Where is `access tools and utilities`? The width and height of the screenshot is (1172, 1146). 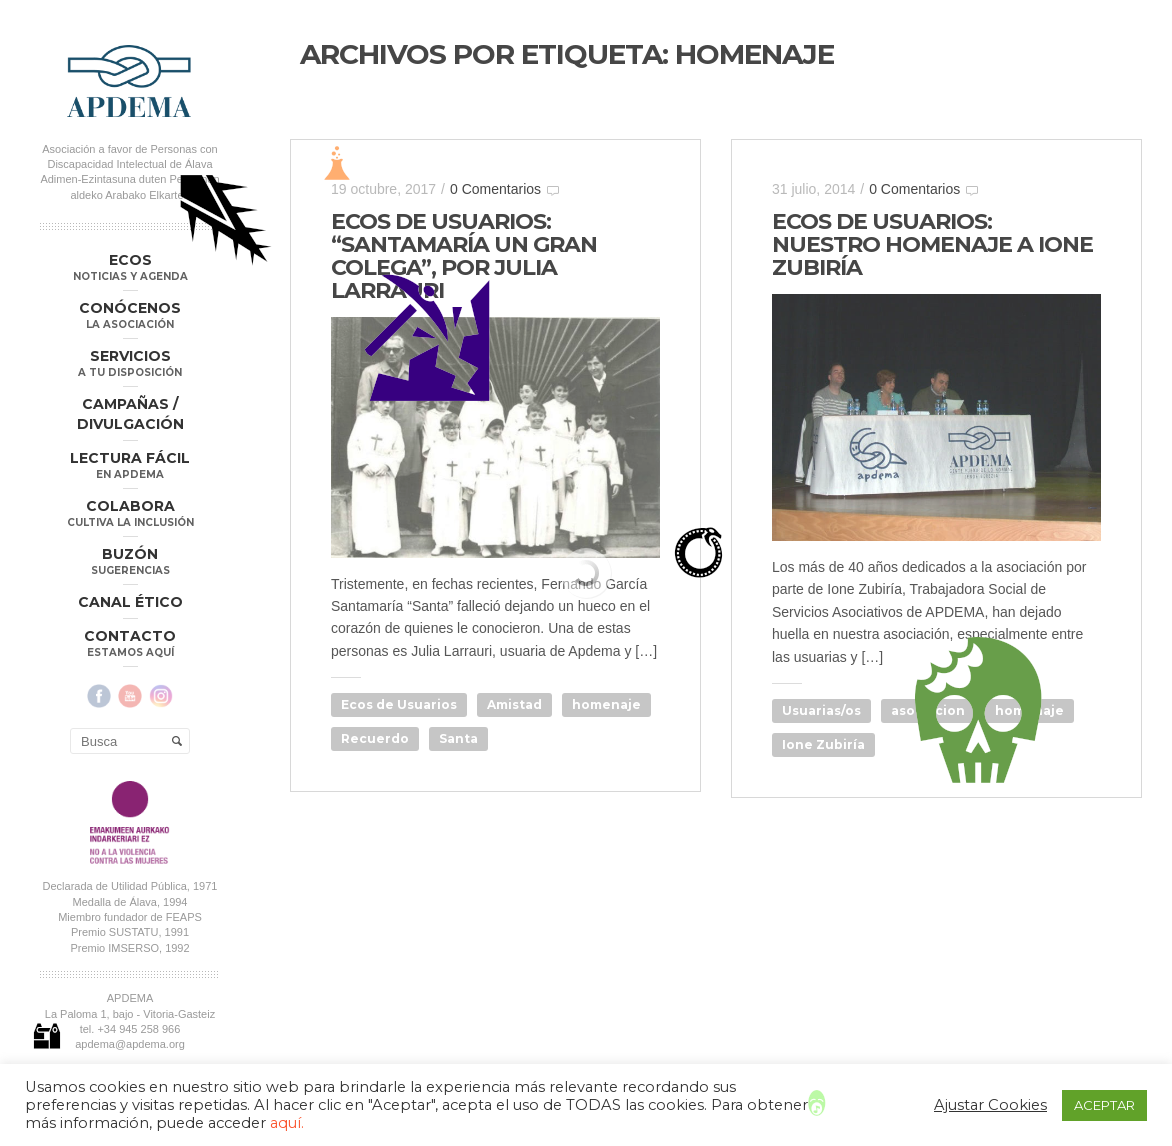
access tools and utilities is located at coordinates (47, 1035).